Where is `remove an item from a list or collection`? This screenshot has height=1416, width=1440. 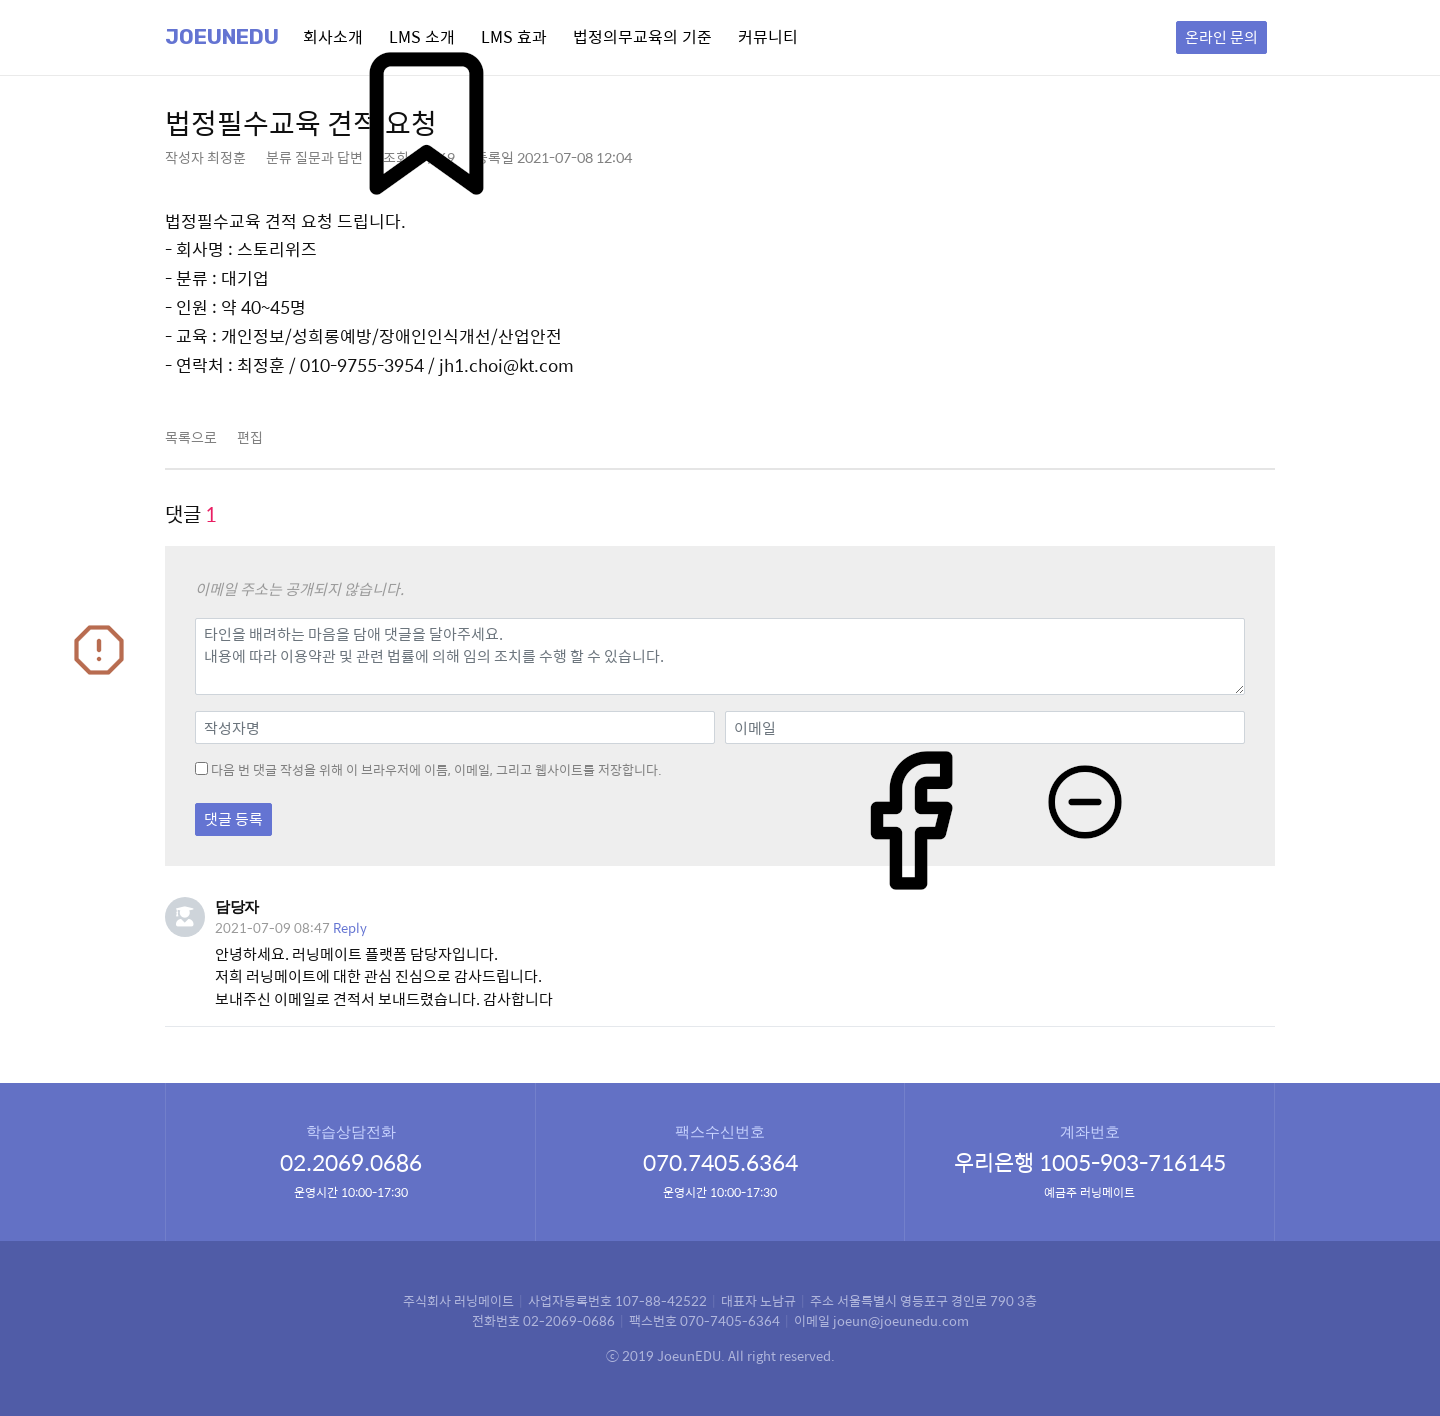
remove an item from a list or collection is located at coordinates (1085, 802).